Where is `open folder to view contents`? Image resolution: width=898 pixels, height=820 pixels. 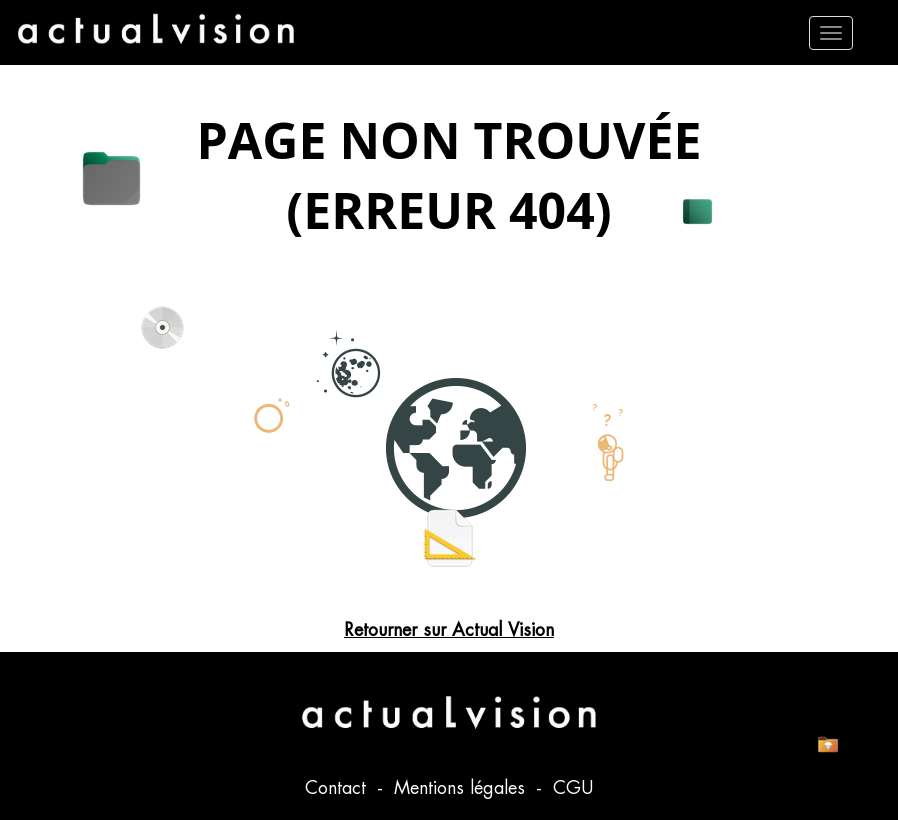
open folder to view contents is located at coordinates (111, 178).